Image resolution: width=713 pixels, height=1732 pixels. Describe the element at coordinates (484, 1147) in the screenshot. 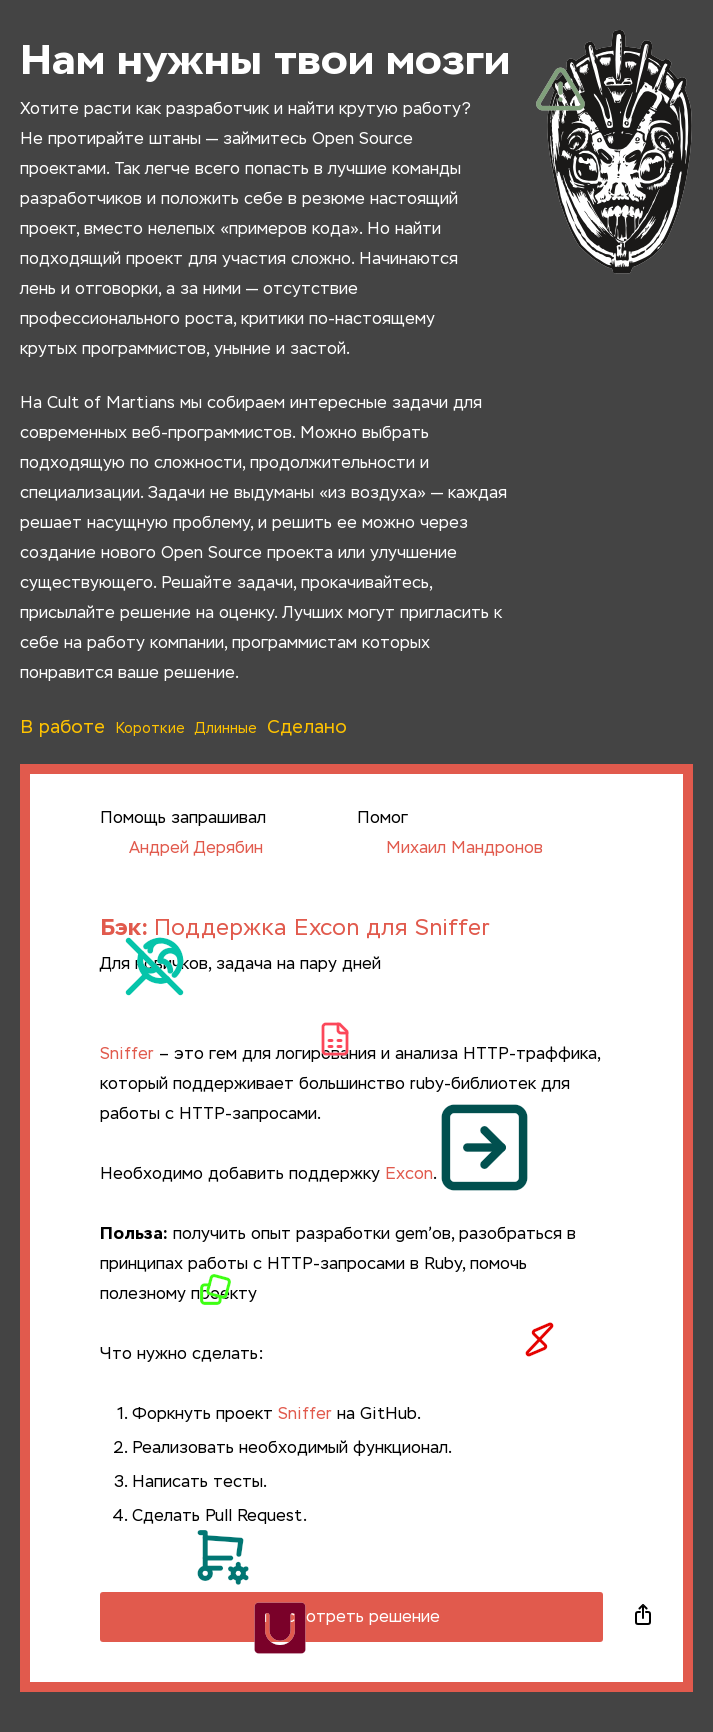

I see `proceed to the next step` at that location.